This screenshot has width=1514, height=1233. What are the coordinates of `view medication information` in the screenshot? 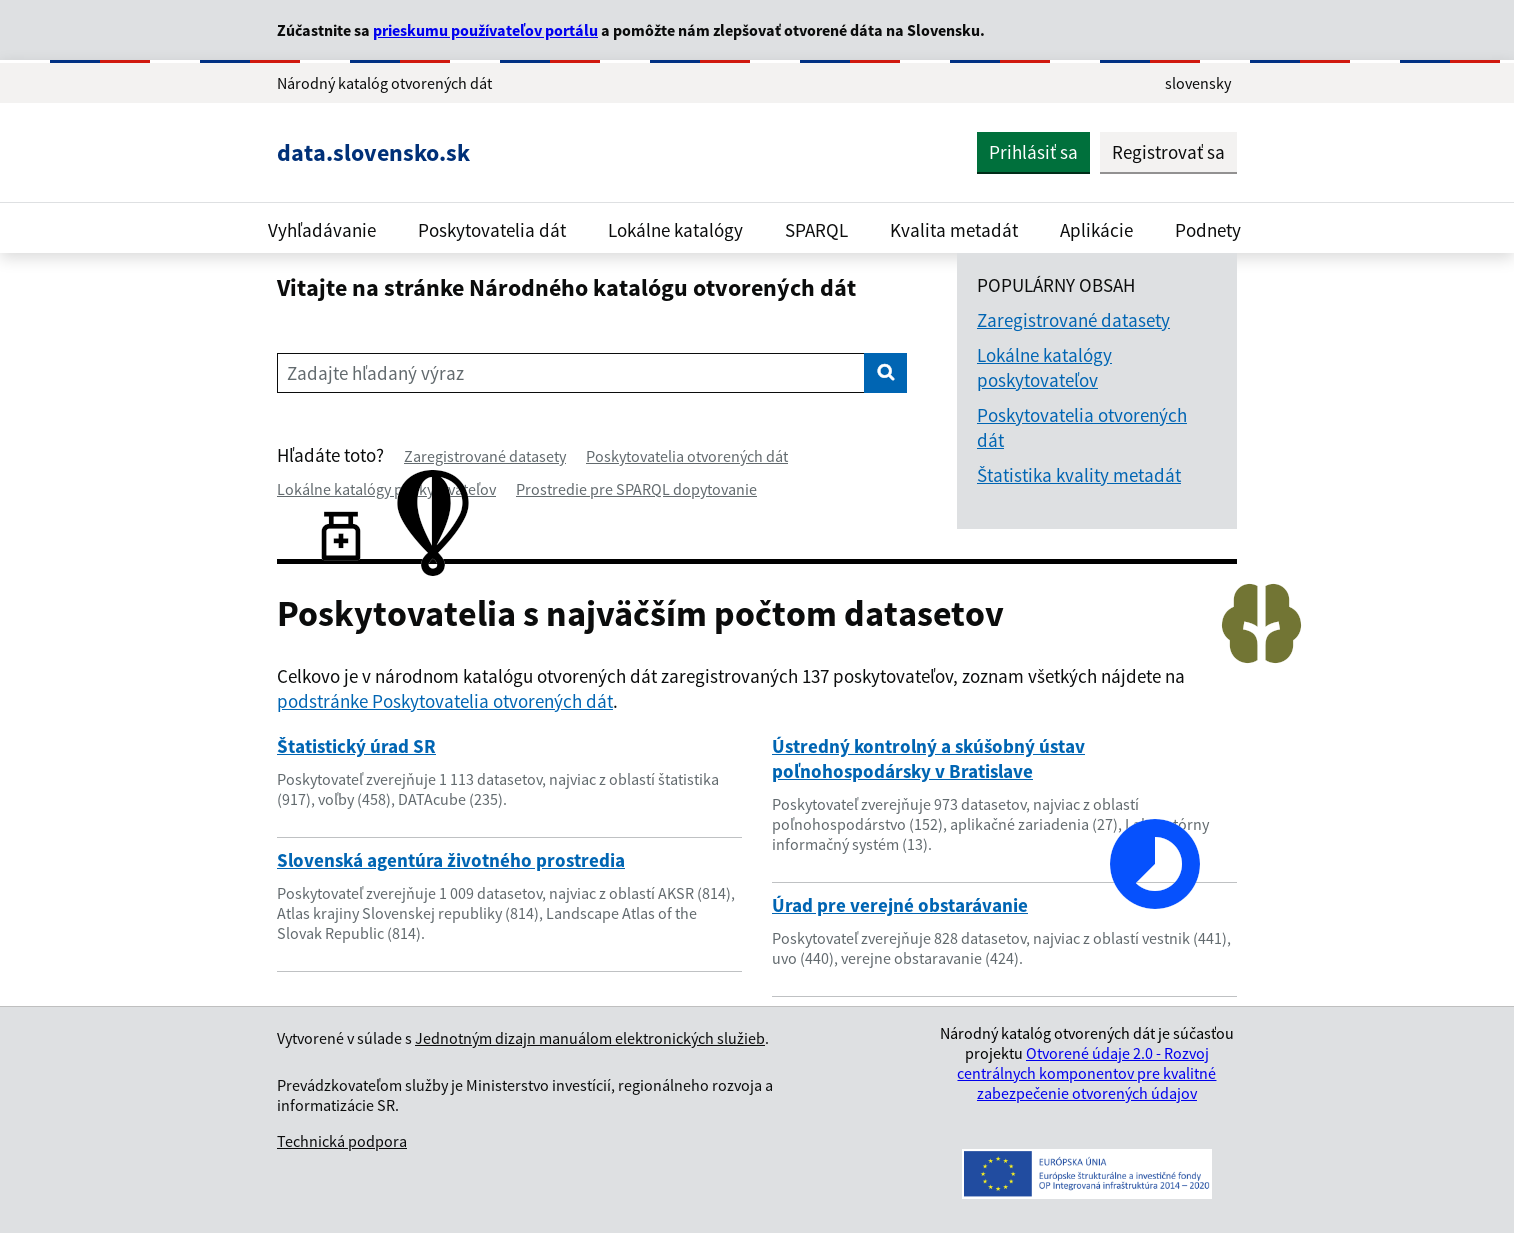 It's located at (341, 536).